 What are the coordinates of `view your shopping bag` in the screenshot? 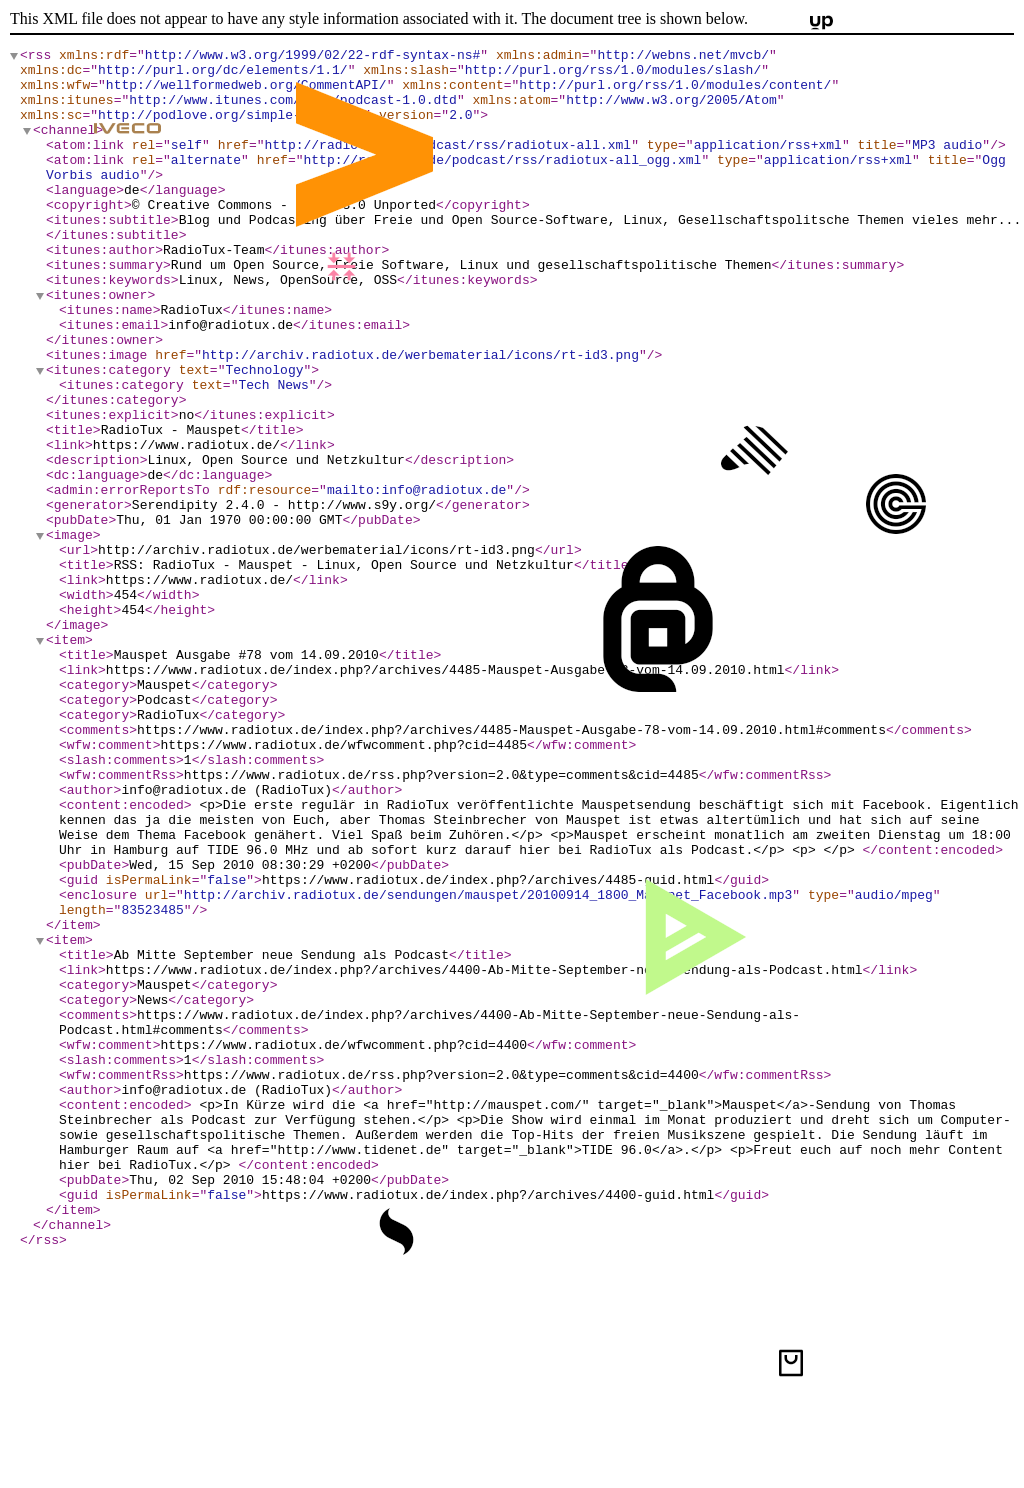 It's located at (791, 1363).